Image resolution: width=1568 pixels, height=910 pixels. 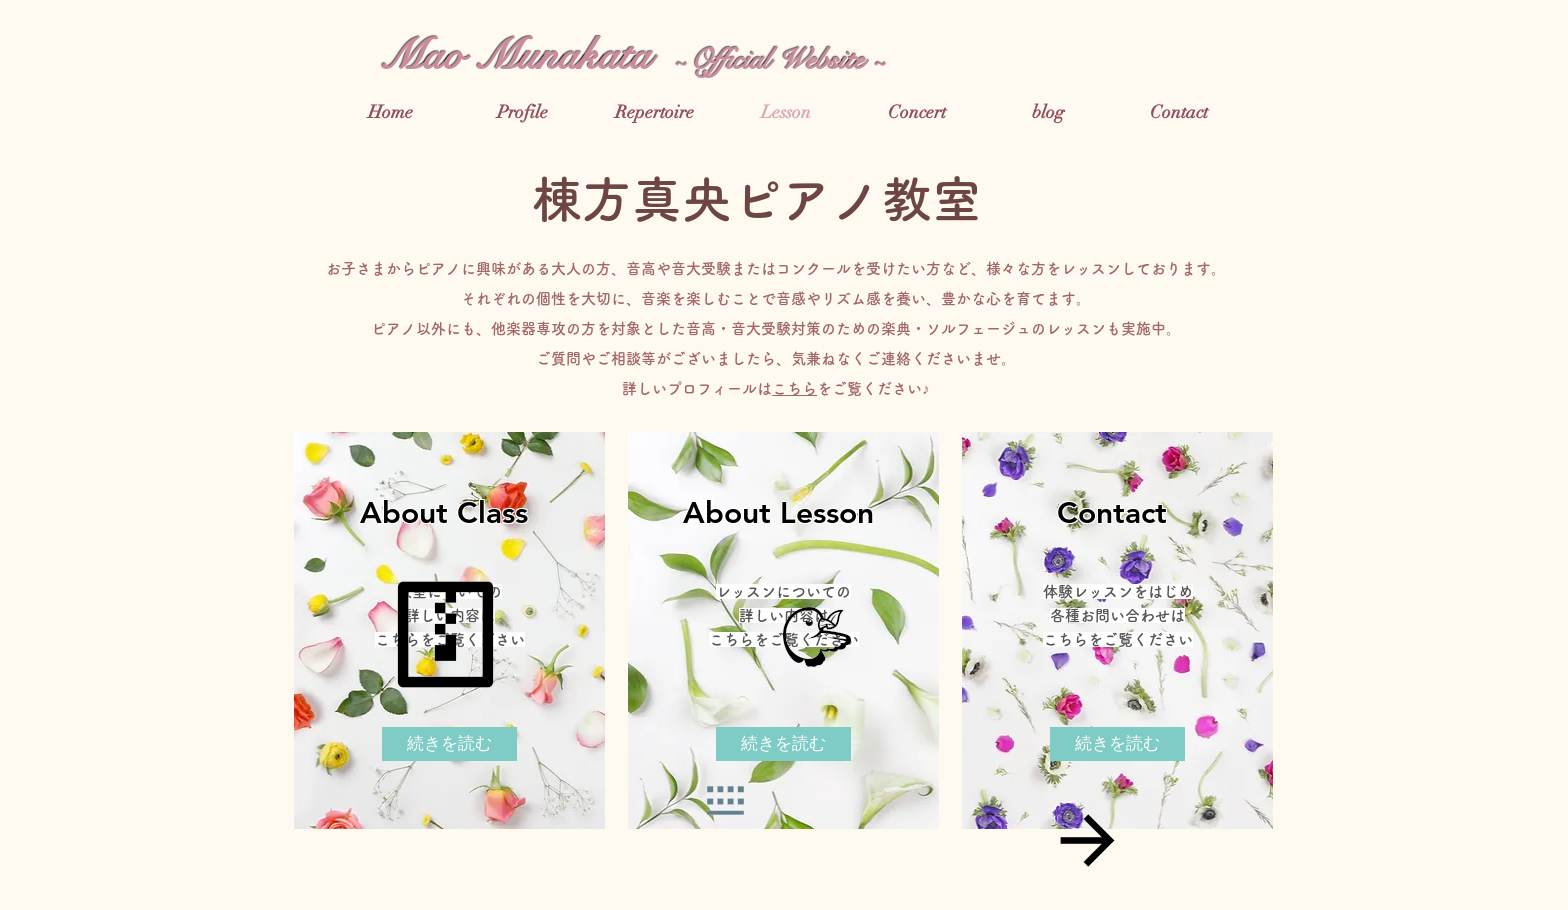 I want to click on view or open a compressed zip file, so click(x=445, y=634).